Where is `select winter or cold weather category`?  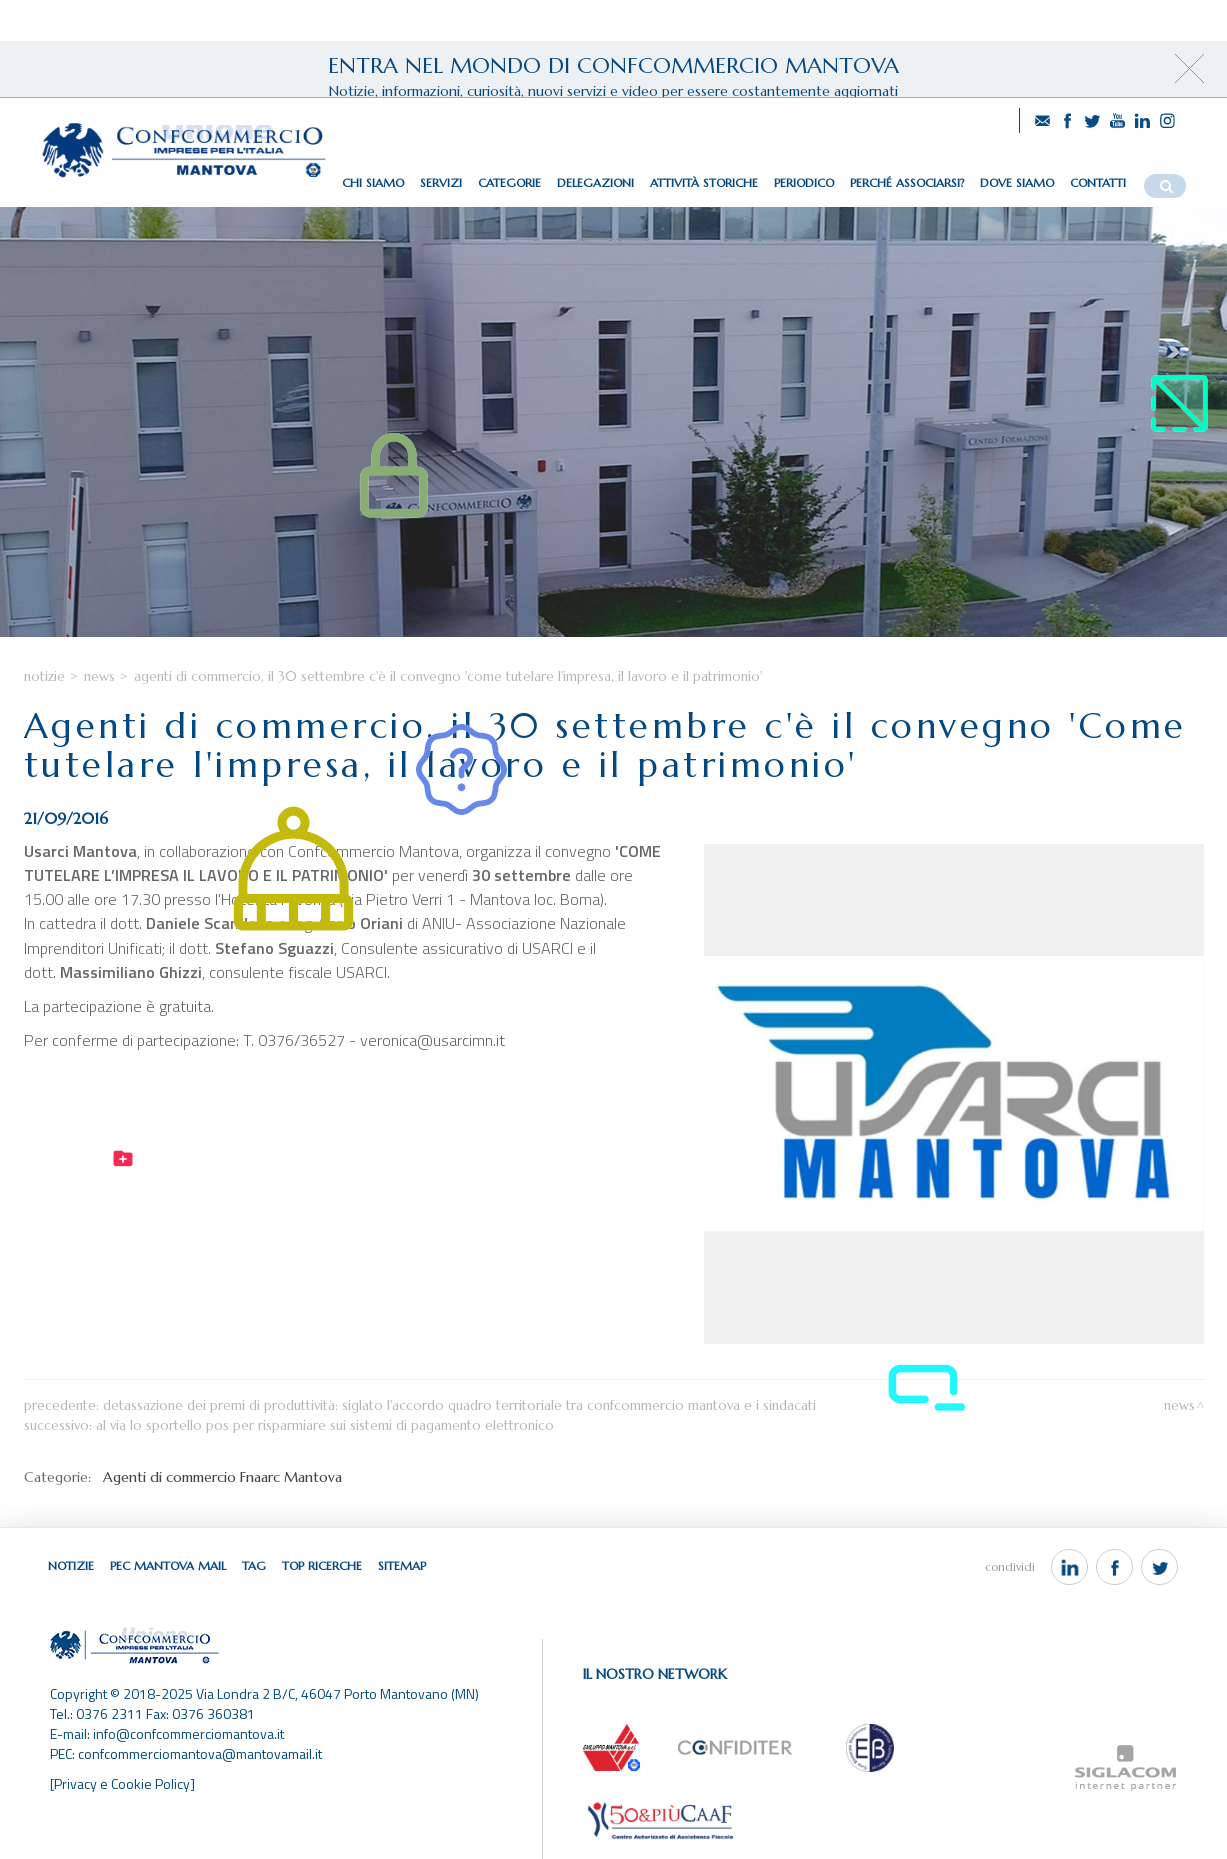 select winter or cold weather category is located at coordinates (293, 875).